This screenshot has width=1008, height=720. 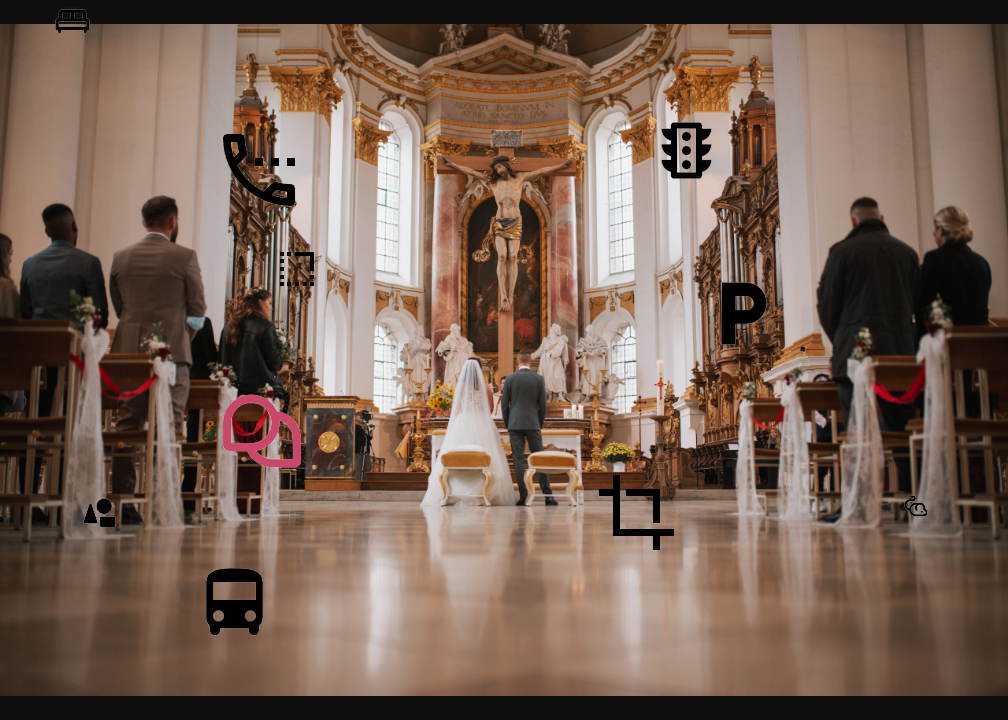 What do you see at coordinates (234, 603) in the screenshot?
I see `view bus routes and schedules` at bounding box center [234, 603].